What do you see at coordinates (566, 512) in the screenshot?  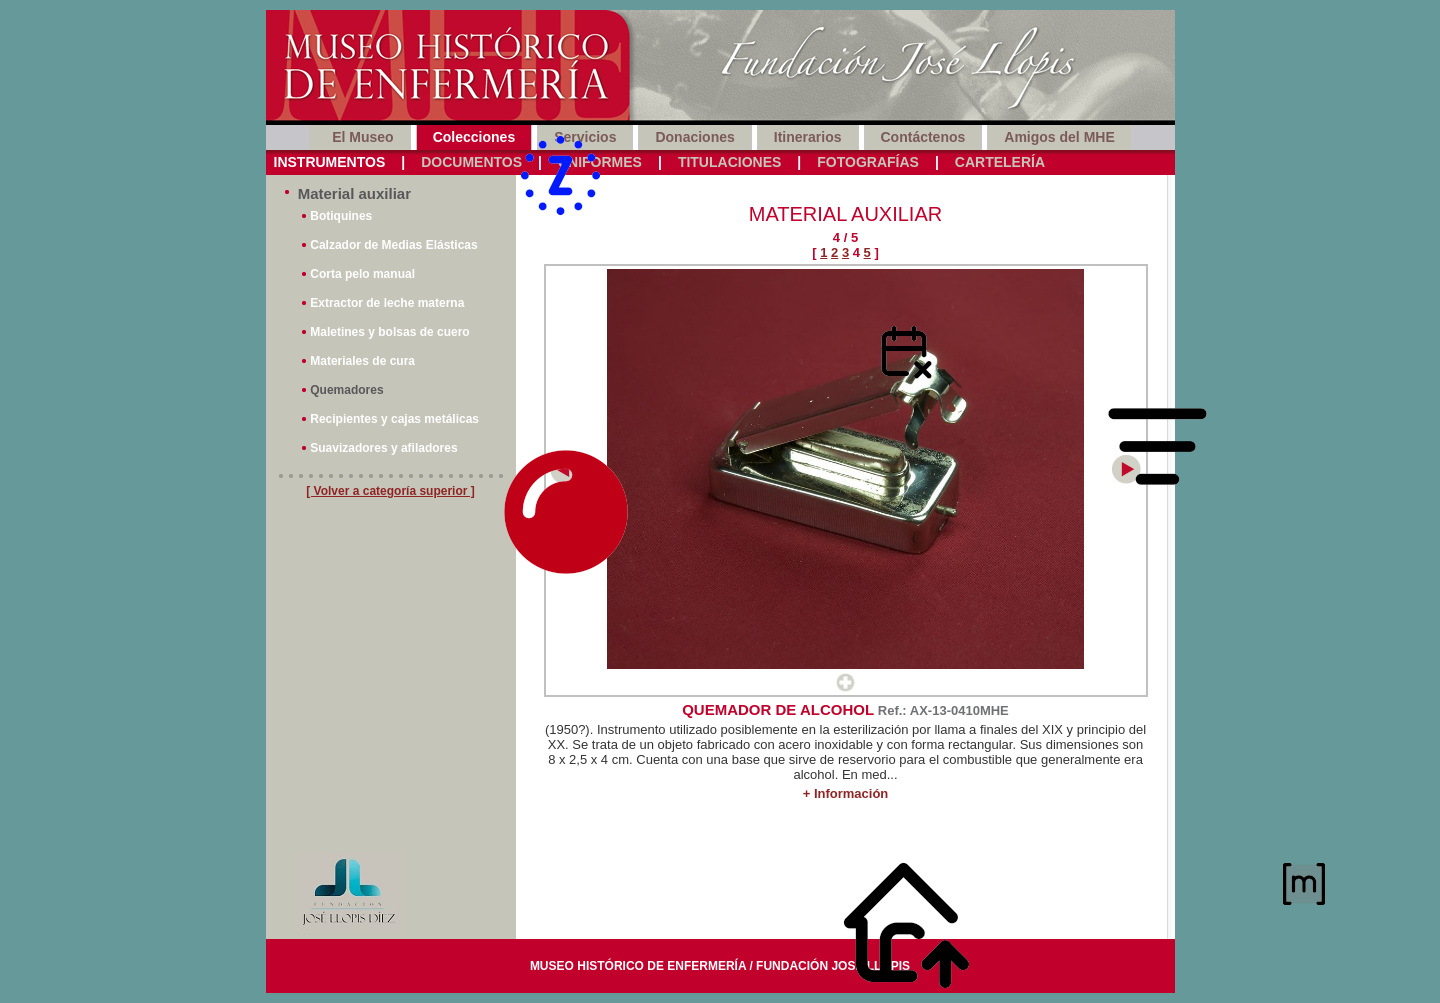 I see `apply inner shadow effect to top-left corner` at bounding box center [566, 512].